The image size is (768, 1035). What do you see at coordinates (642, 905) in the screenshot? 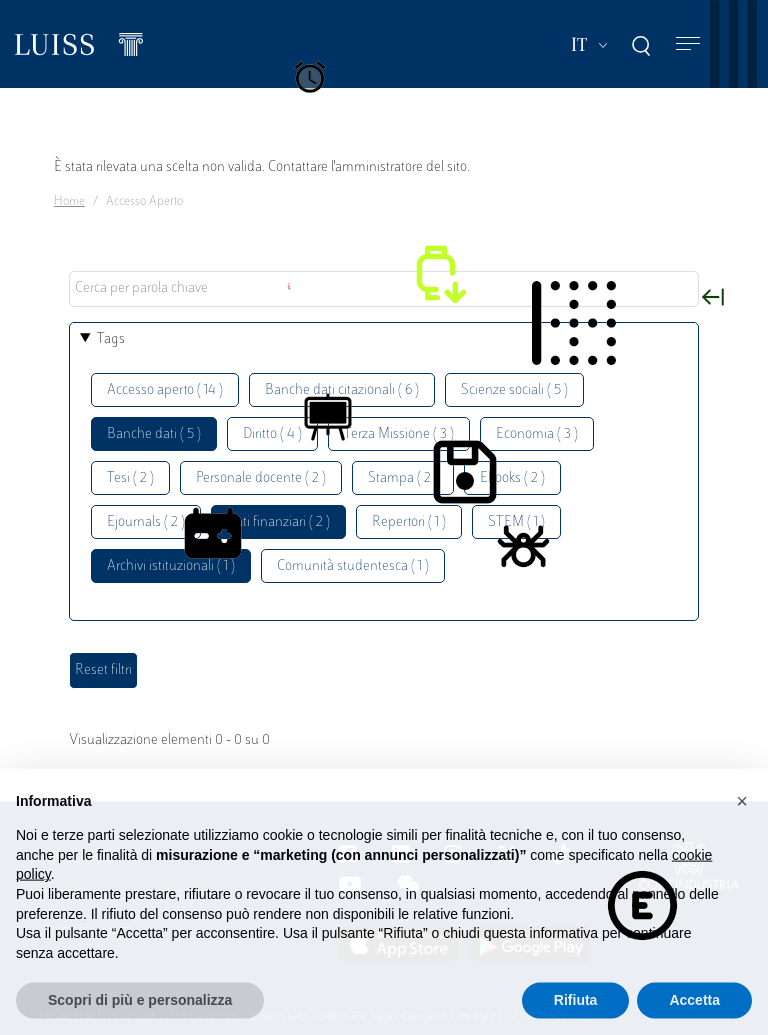
I see `indicates east direction on a map or compass` at bounding box center [642, 905].